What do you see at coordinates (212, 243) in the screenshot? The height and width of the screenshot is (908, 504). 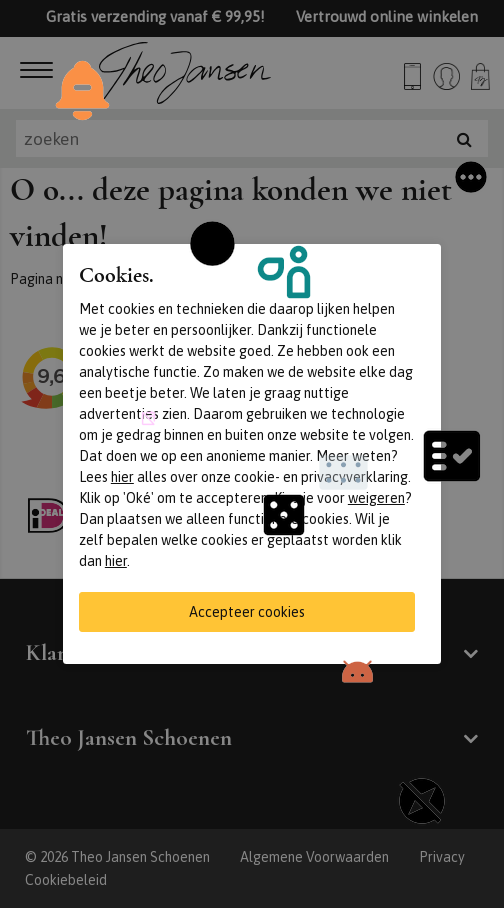 I see `indicates recording in progress` at bounding box center [212, 243].